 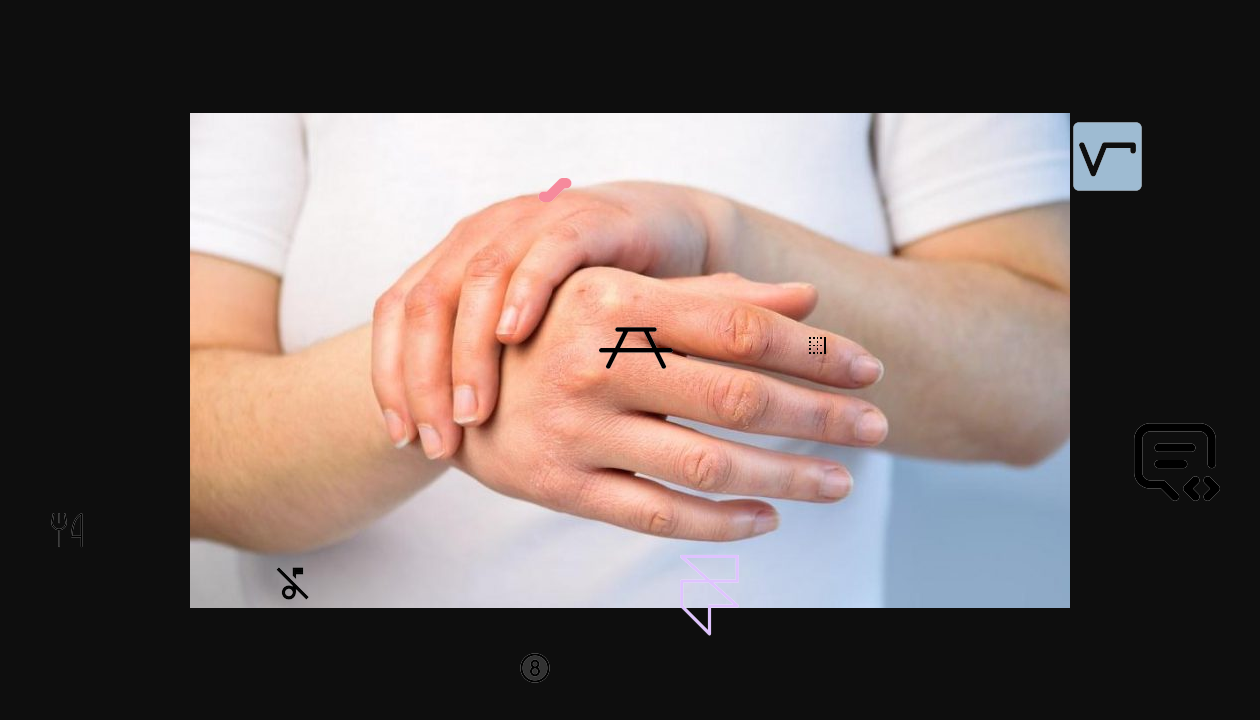 What do you see at coordinates (292, 583) in the screenshot?
I see `mute or disable music playback` at bounding box center [292, 583].